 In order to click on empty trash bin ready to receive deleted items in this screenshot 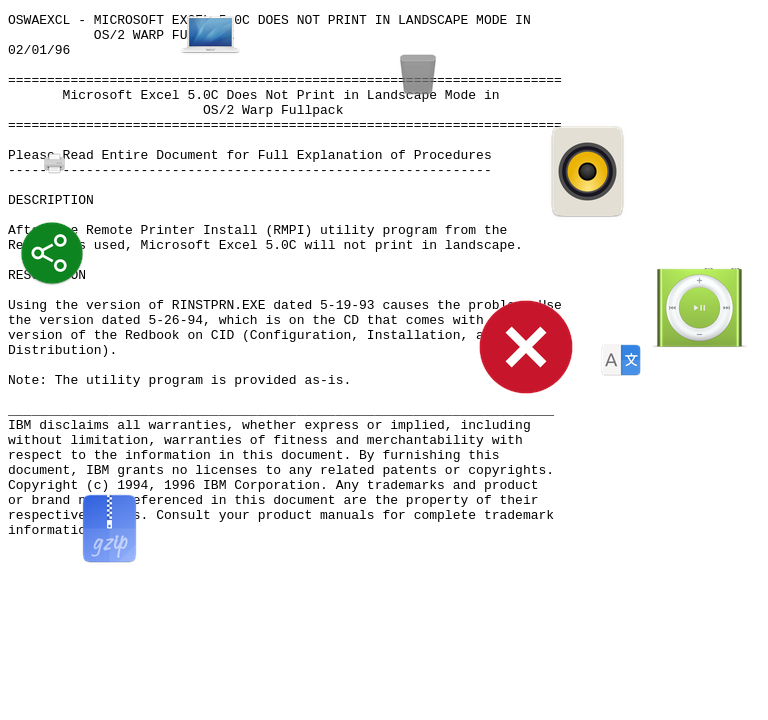, I will do `click(418, 74)`.